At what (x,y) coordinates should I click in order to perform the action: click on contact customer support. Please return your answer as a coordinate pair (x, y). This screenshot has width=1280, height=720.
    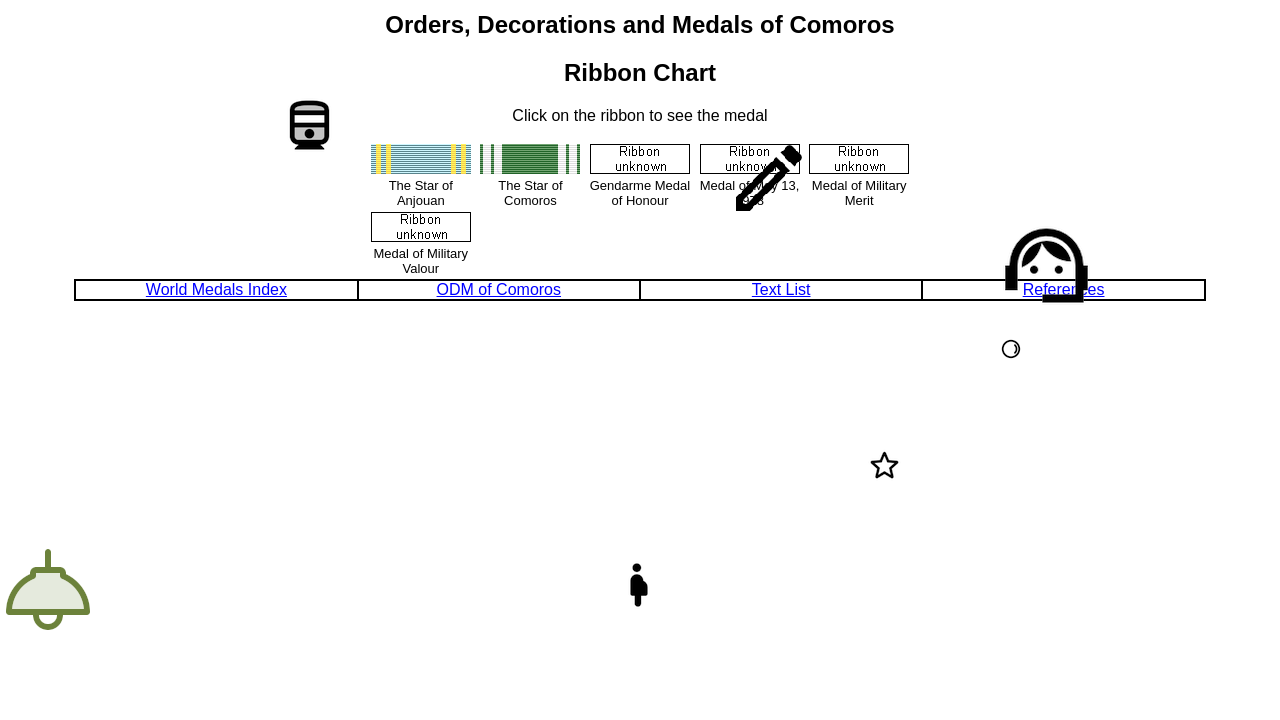
    Looking at the image, I should click on (1046, 265).